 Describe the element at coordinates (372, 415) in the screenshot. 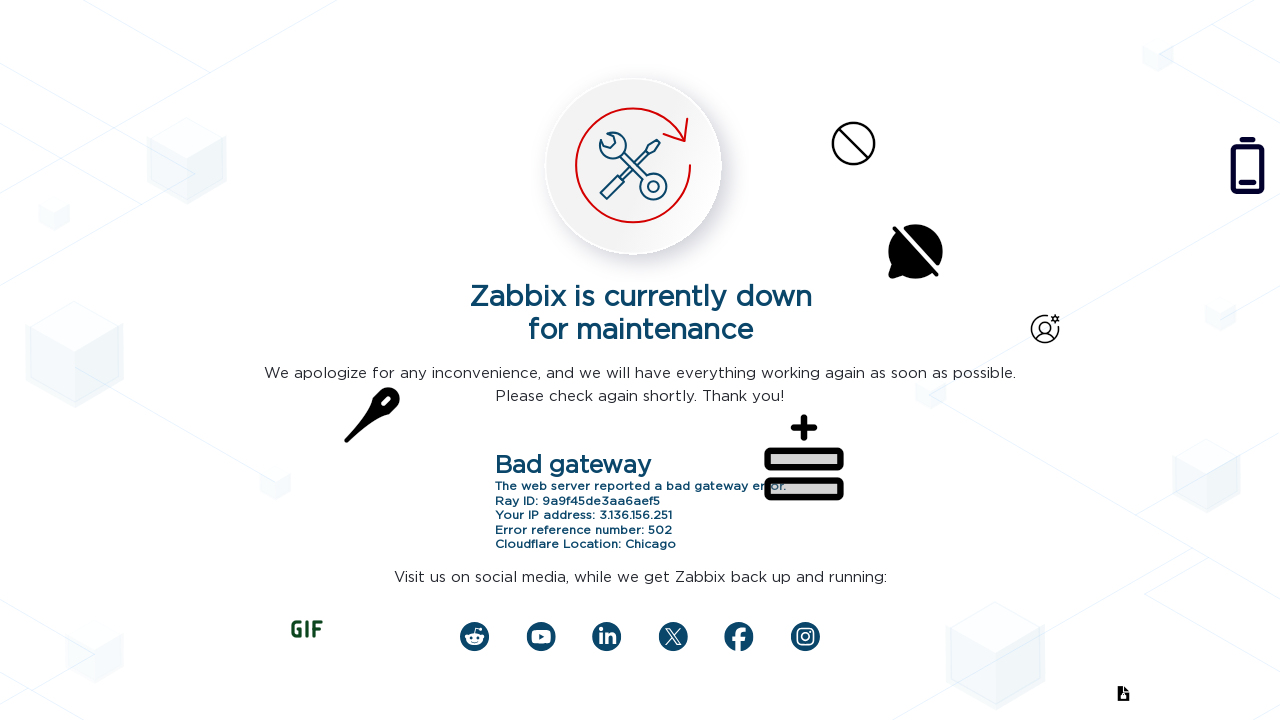

I see `access sewing or craft tools` at that location.